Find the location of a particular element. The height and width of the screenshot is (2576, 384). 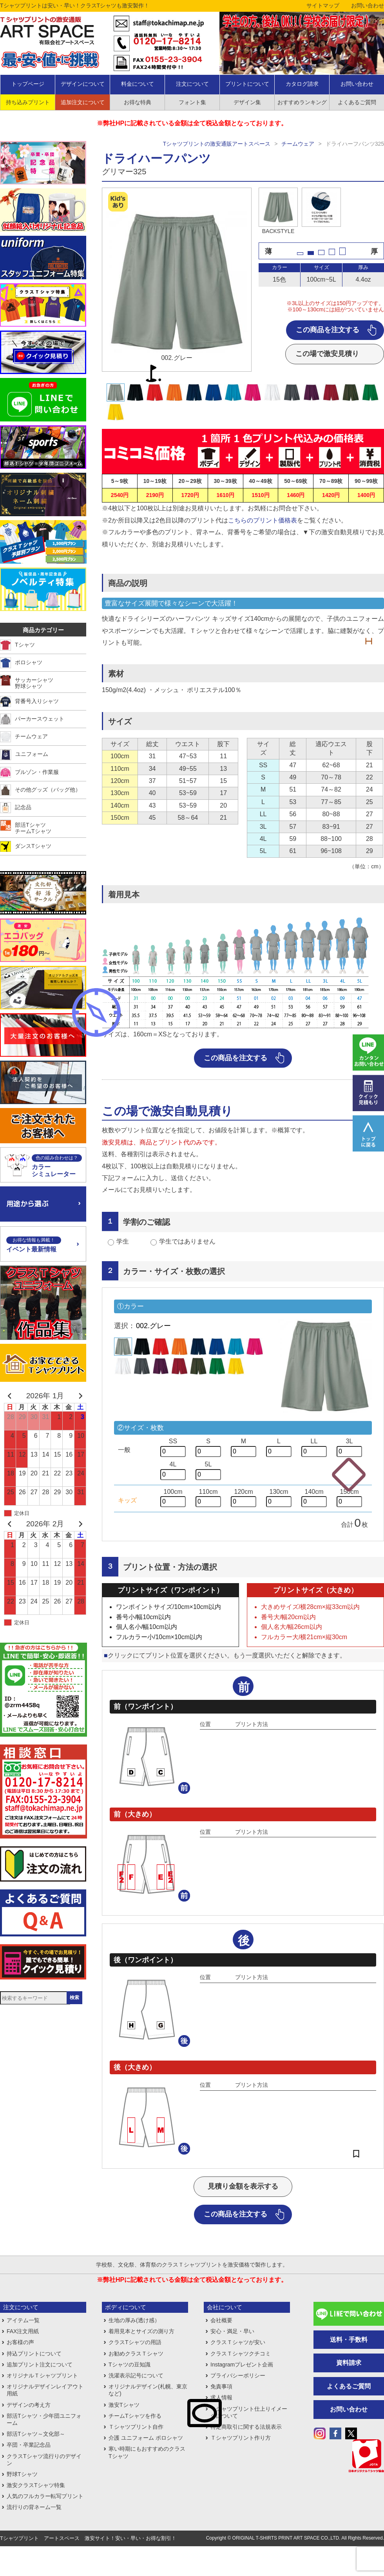

indicates premium or special status is located at coordinates (349, 1475).